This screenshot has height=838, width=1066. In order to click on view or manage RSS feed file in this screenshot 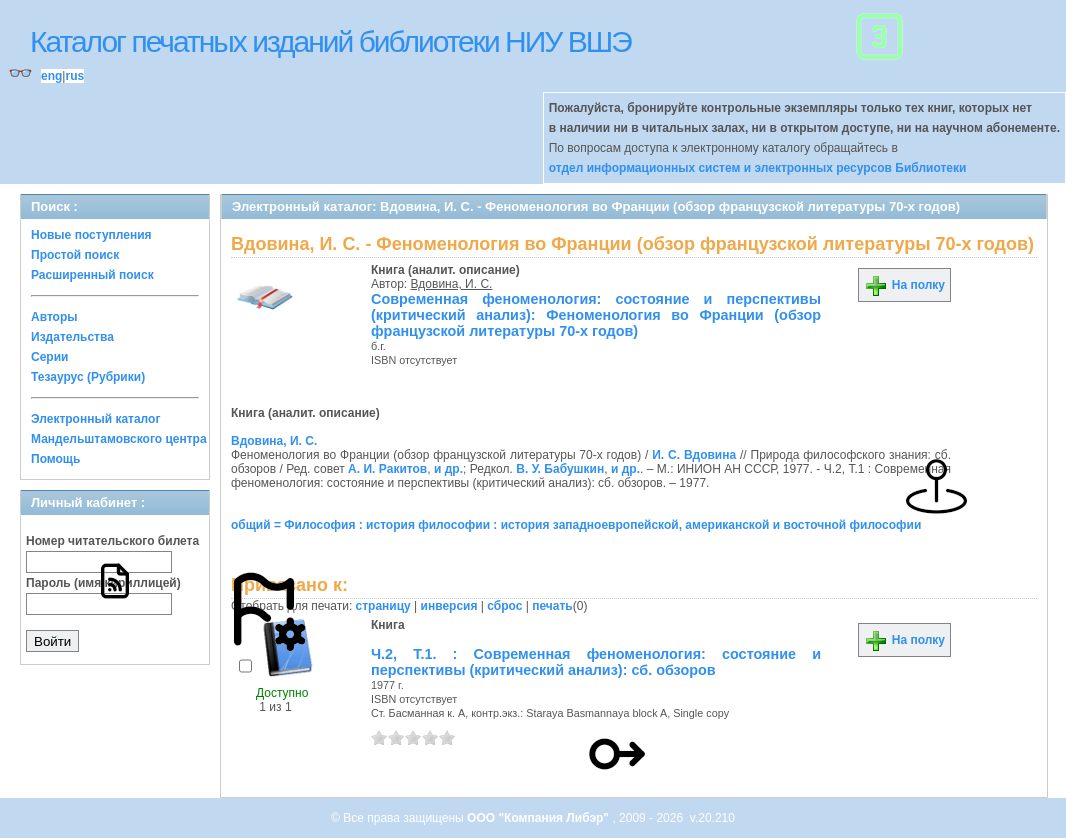, I will do `click(115, 581)`.